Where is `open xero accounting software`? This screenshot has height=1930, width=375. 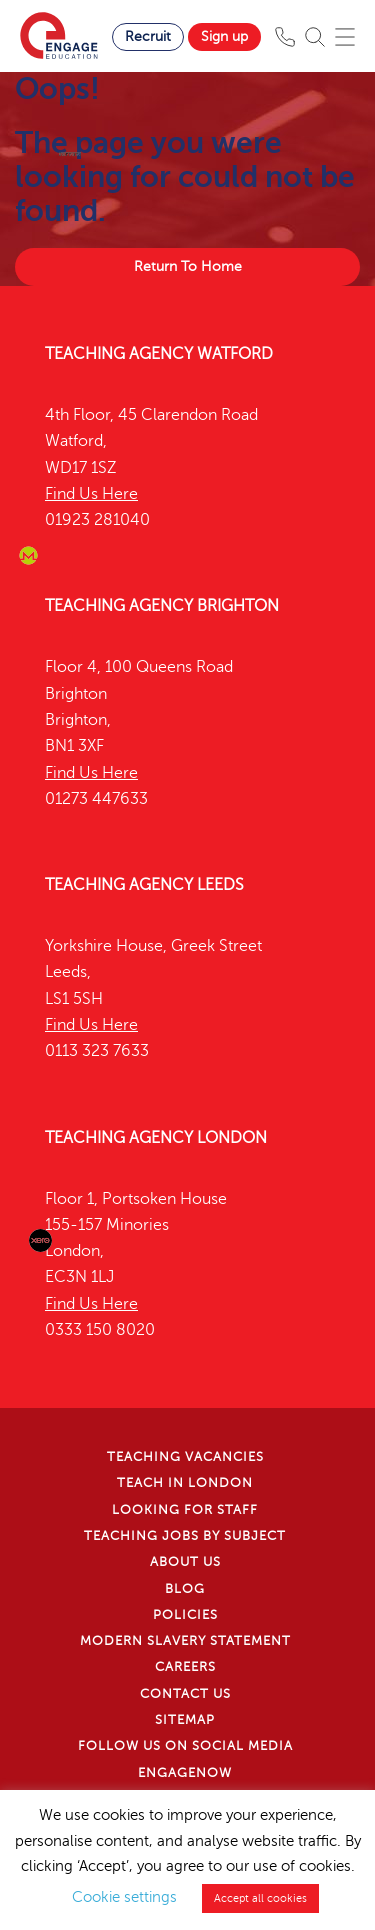 open xero accounting software is located at coordinates (40, 1240).